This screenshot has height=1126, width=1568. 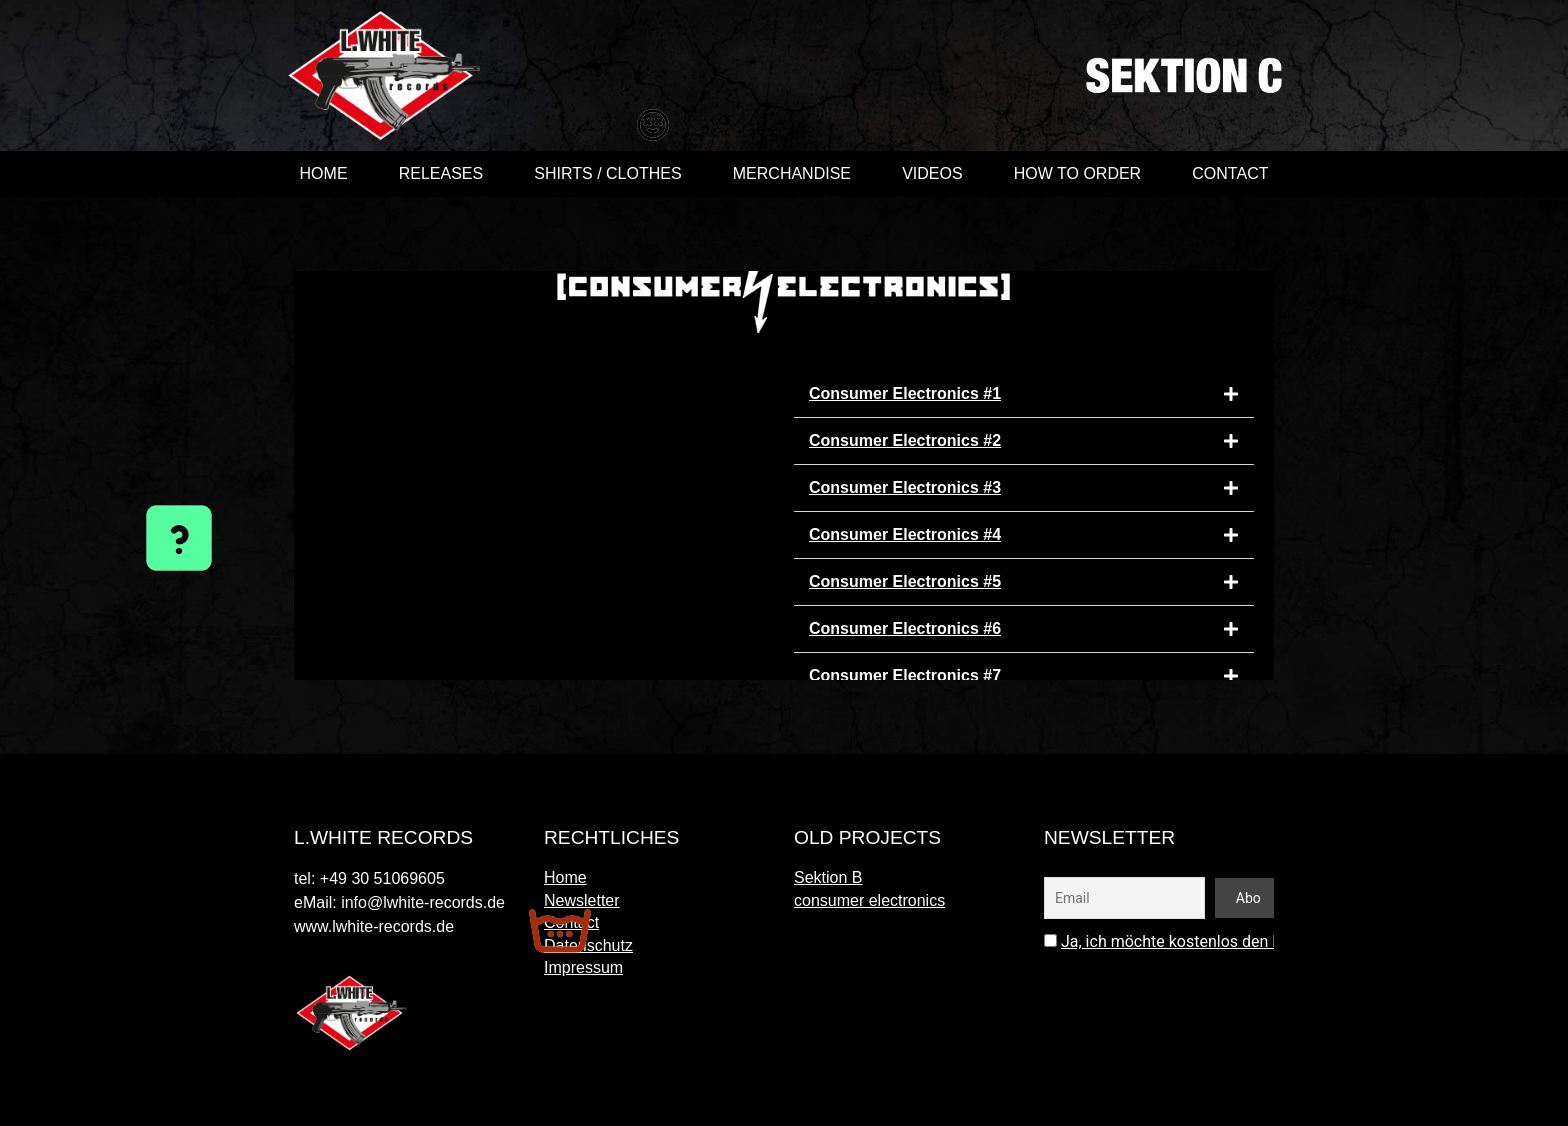 What do you see at coordinates (653, 125) in the screenshot?
I see `select a silly or goofy mood reaction` at bounding box center [653, 125].